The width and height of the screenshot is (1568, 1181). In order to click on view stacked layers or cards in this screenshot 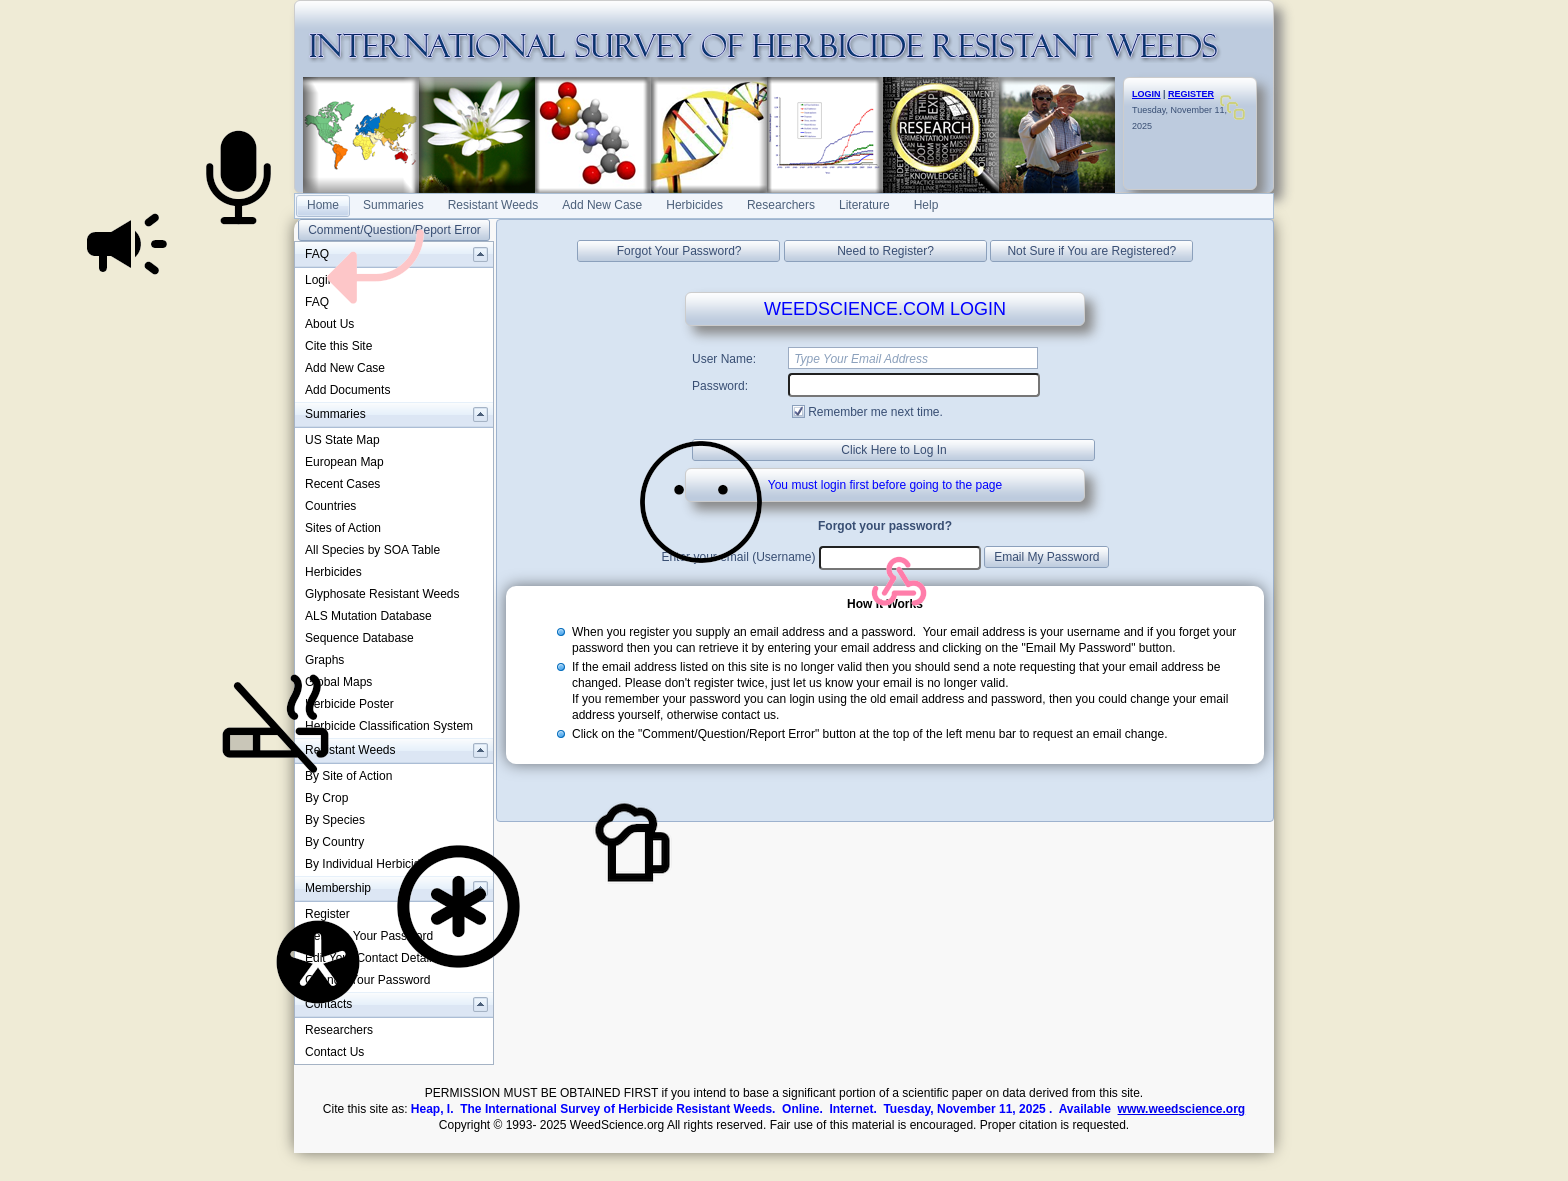, I will do `click(1232, 107)`.